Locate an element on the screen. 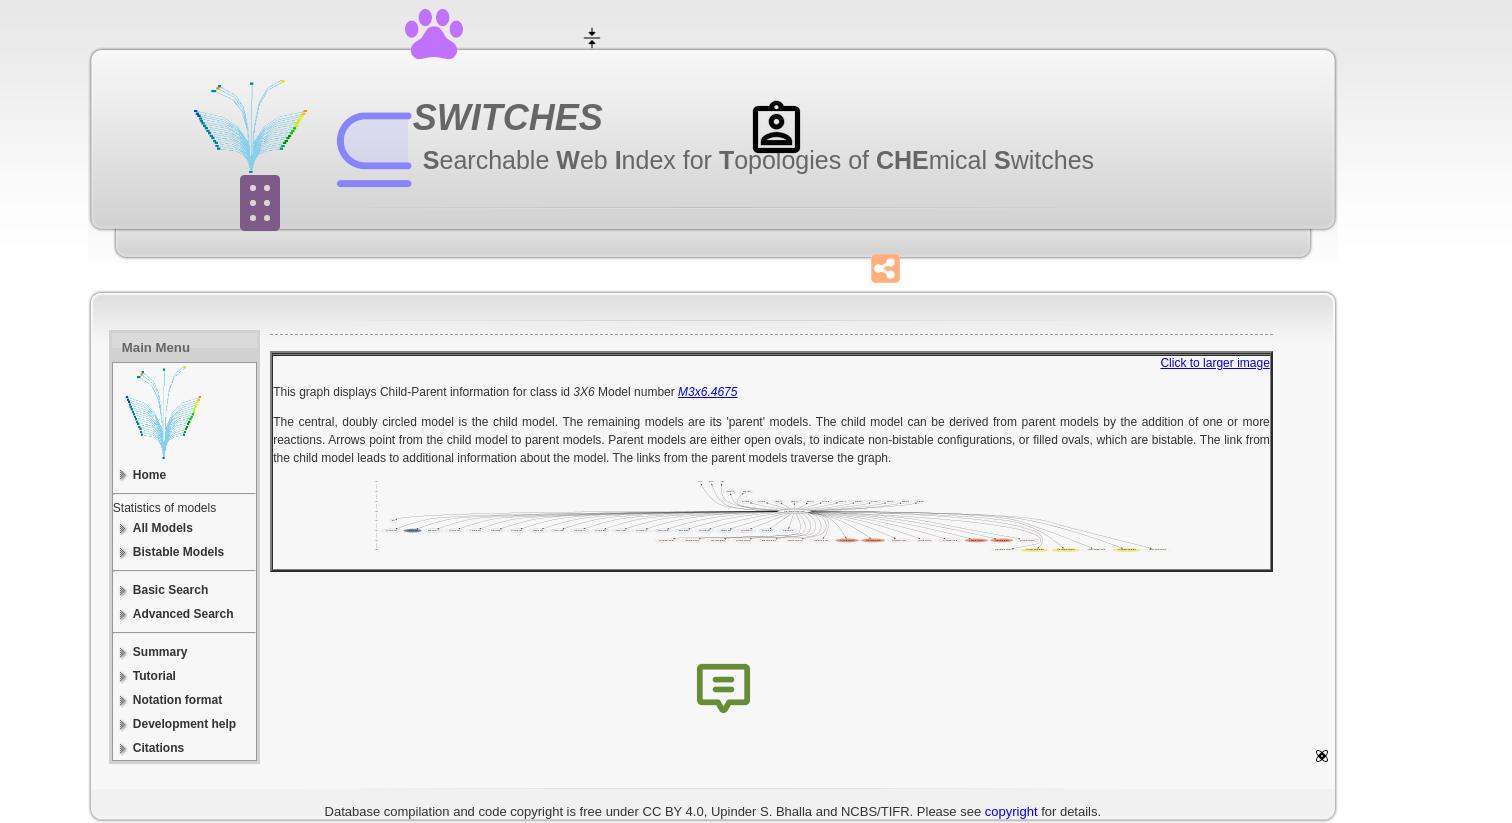 Image resolution: width=1512 pixels, height=823 pixels. open chat or messaging is located at coordinates (723, 686).